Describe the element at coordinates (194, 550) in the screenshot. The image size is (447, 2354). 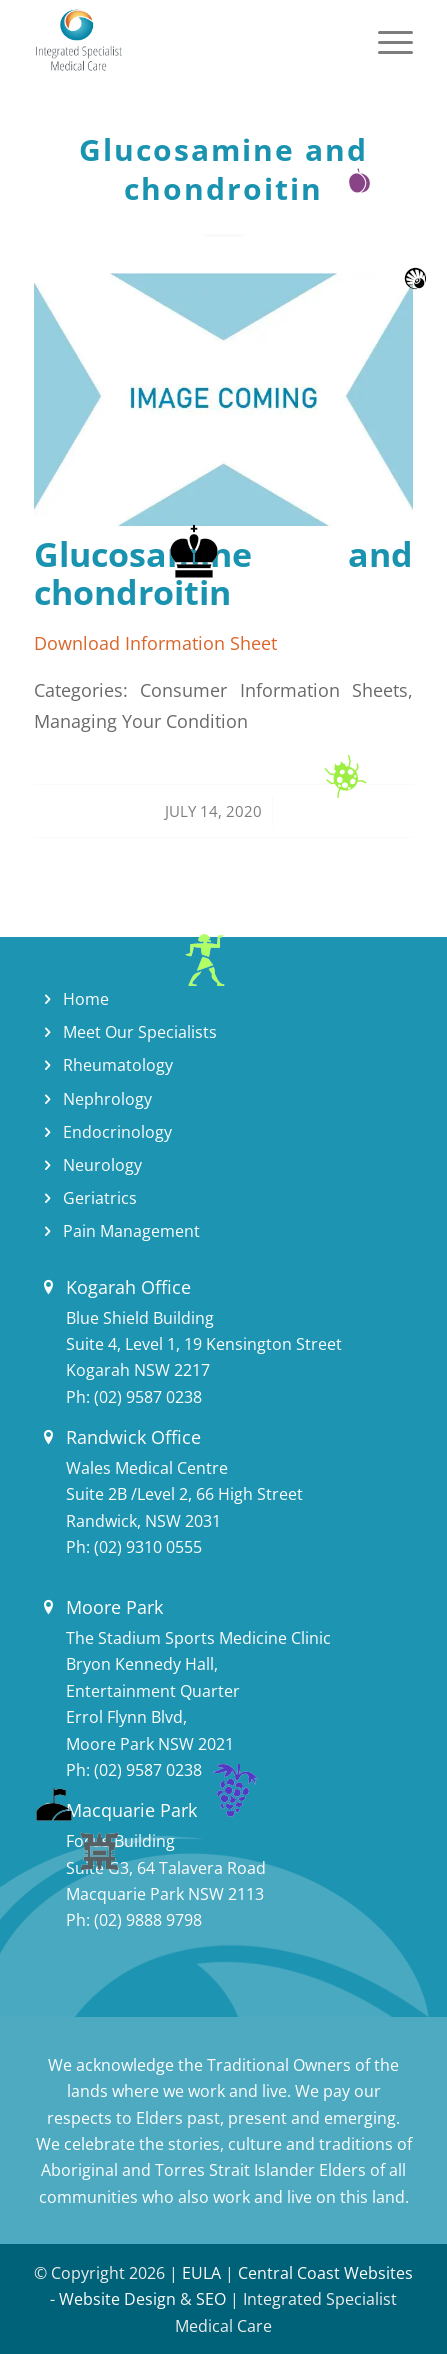
I see `select the king piece in a chess game` at that location.